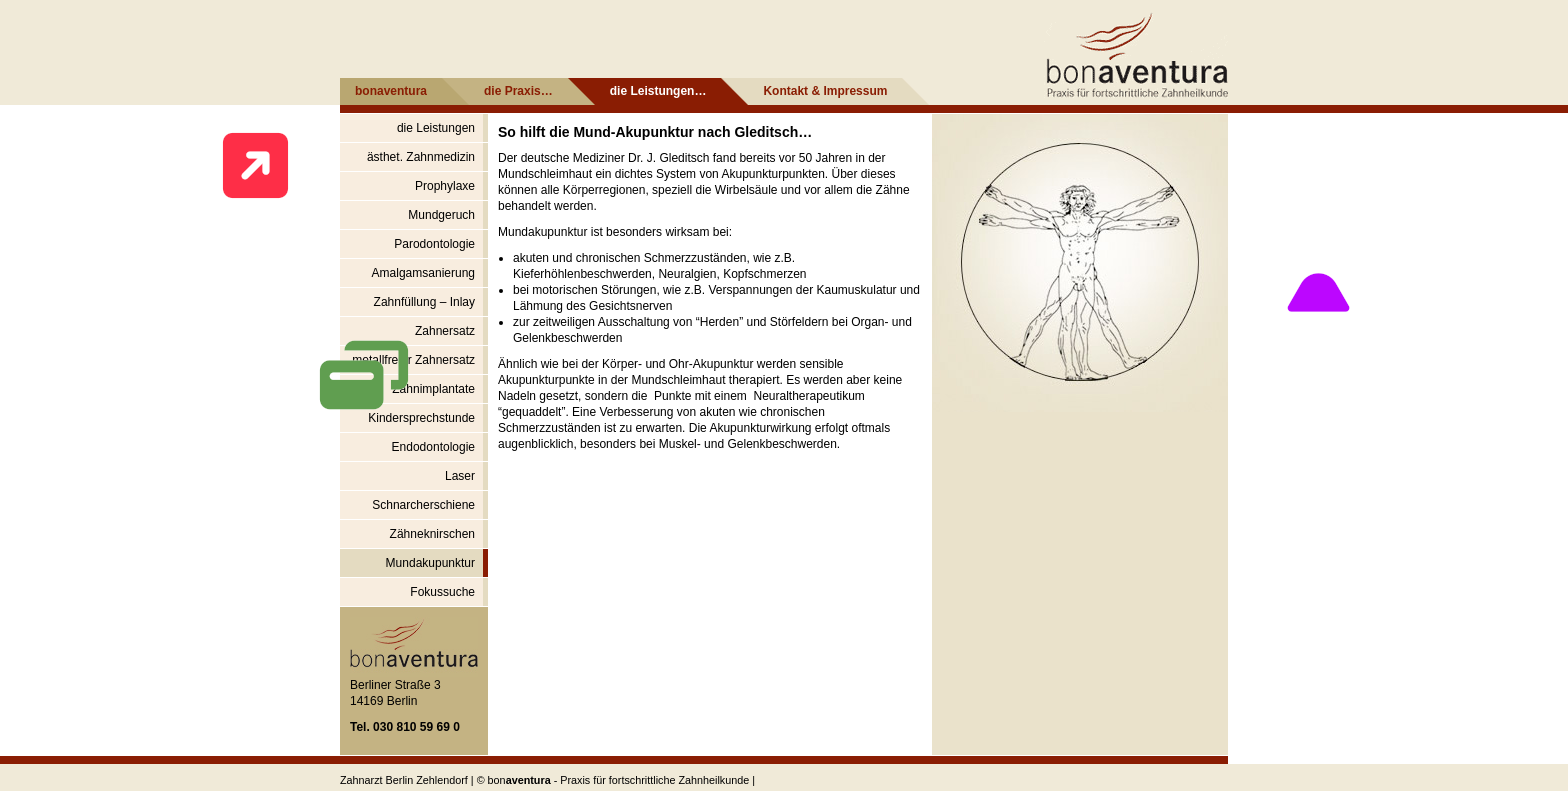 The height and width of the screenshot is (791, 1568). What do you see at coordinates (255, 165) in the screenshot?
I see `open link in a new window or tab` at bounding box center [255, 165].